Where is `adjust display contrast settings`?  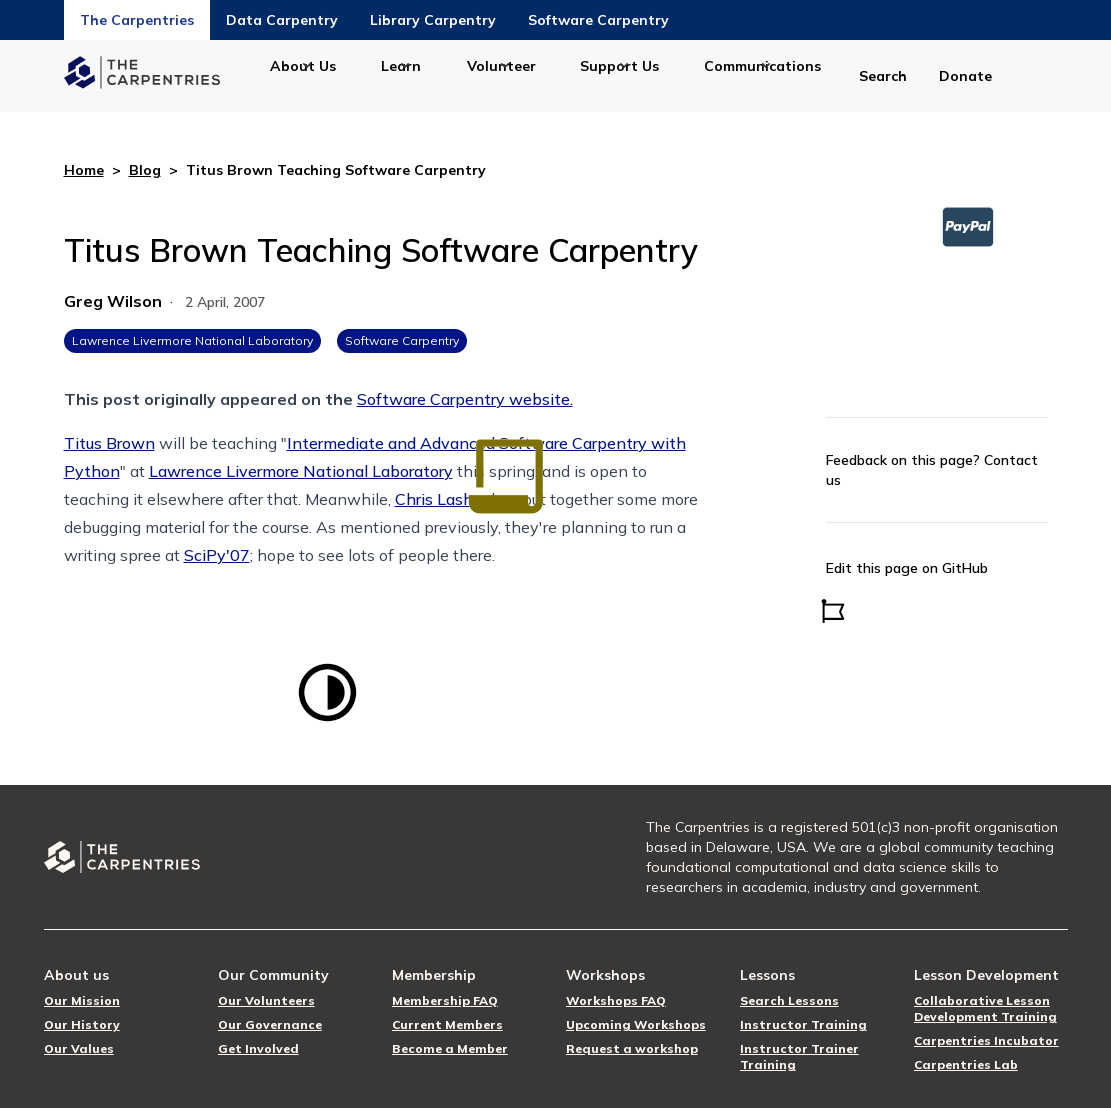
adjust display contrast settings is located at coordinates (327, 692).